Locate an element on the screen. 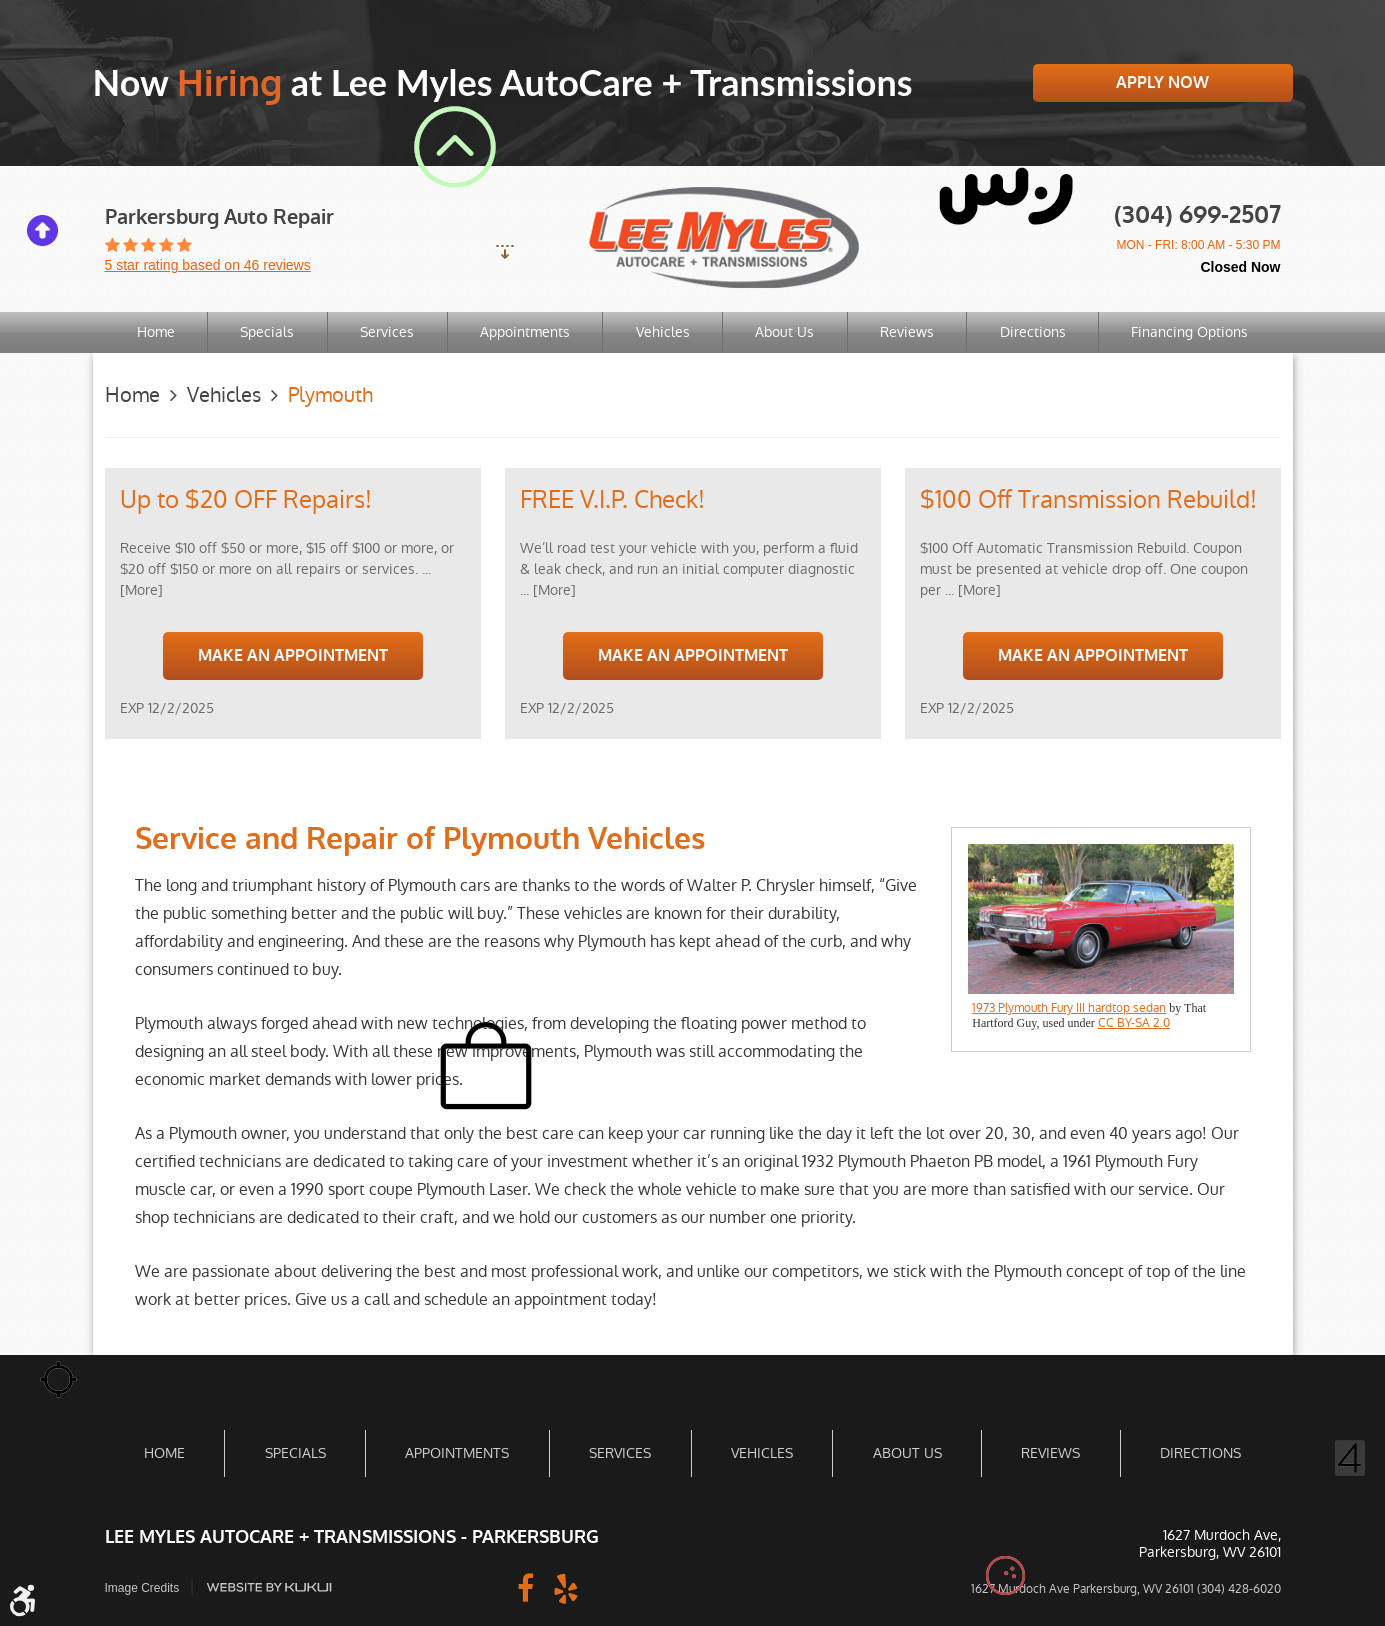 The height and width of the screenshot is (1626, 1385). scroll to top of page is located at coordinates (455, 147).